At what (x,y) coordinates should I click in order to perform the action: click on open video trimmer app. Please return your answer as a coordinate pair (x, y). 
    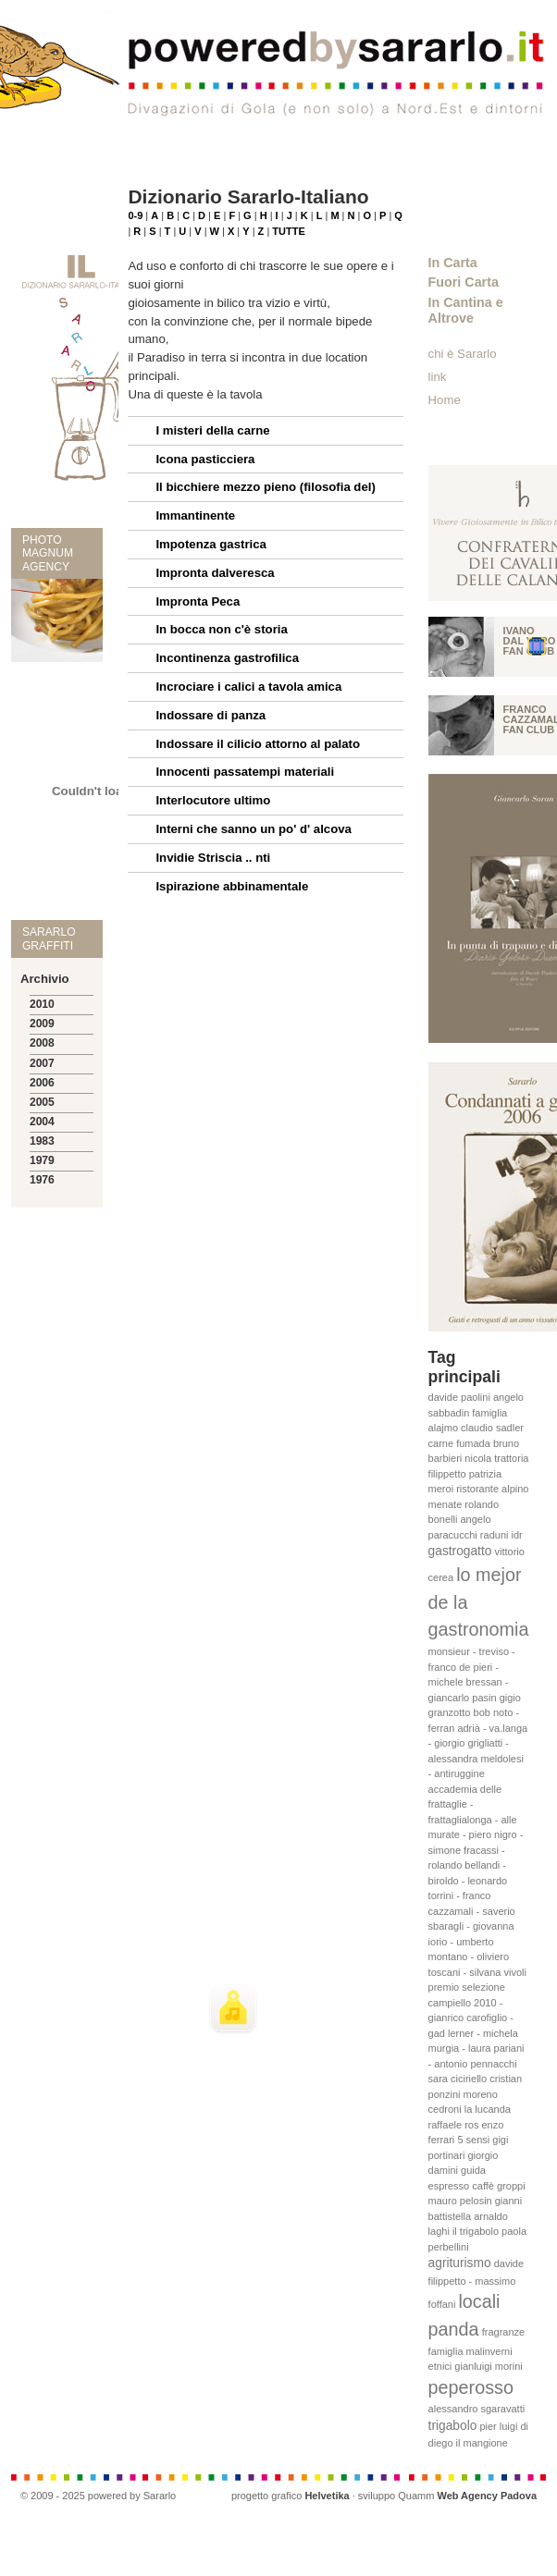
    Looking at the image, I should click on (537, 646).